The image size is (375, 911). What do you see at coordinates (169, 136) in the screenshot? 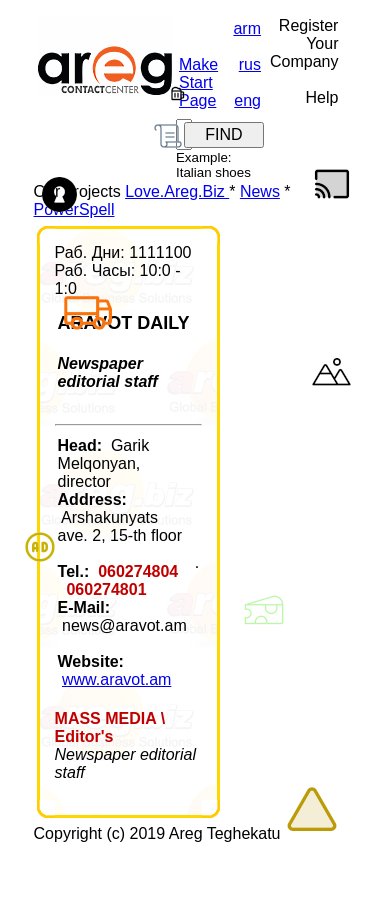
I see `view terms and conditions or legal documents` at bounding box center [169, 136].